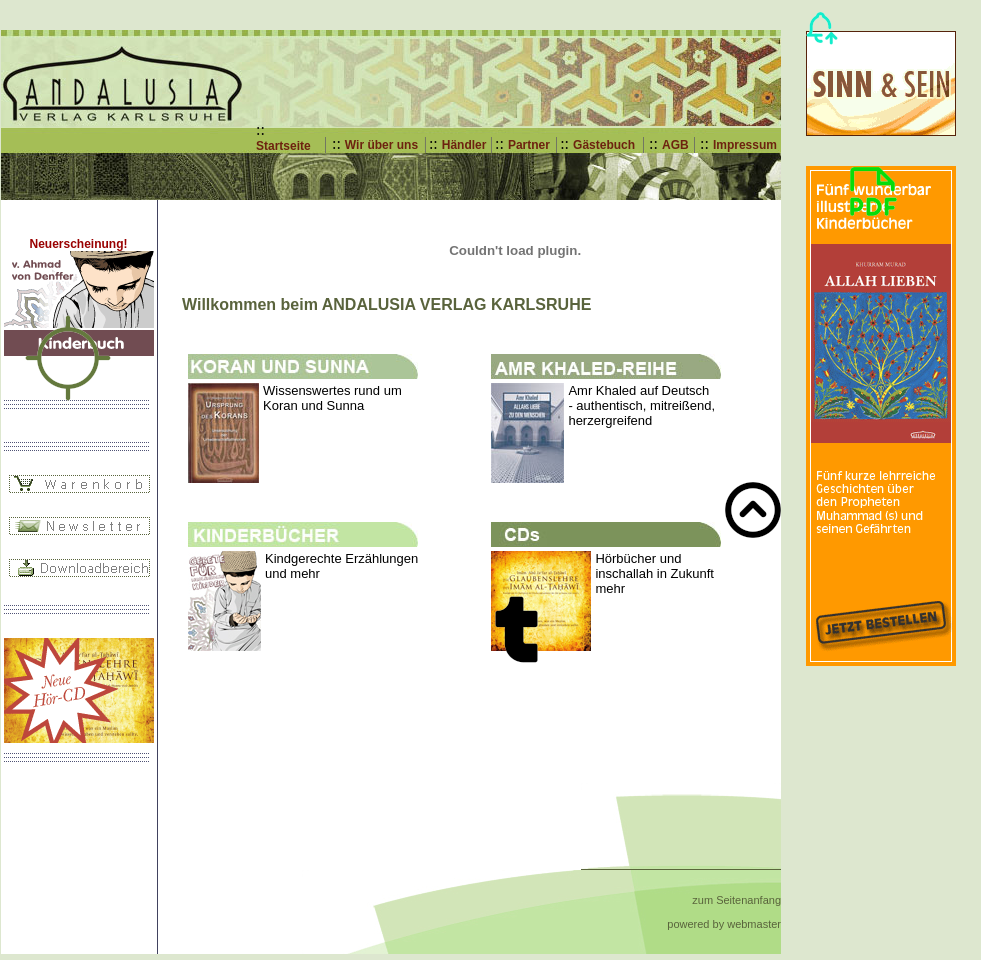  What do you see at coordinates (872, 193) in the screenshot?
I see `view or open a PDF document` at bounding box center [872, 193].